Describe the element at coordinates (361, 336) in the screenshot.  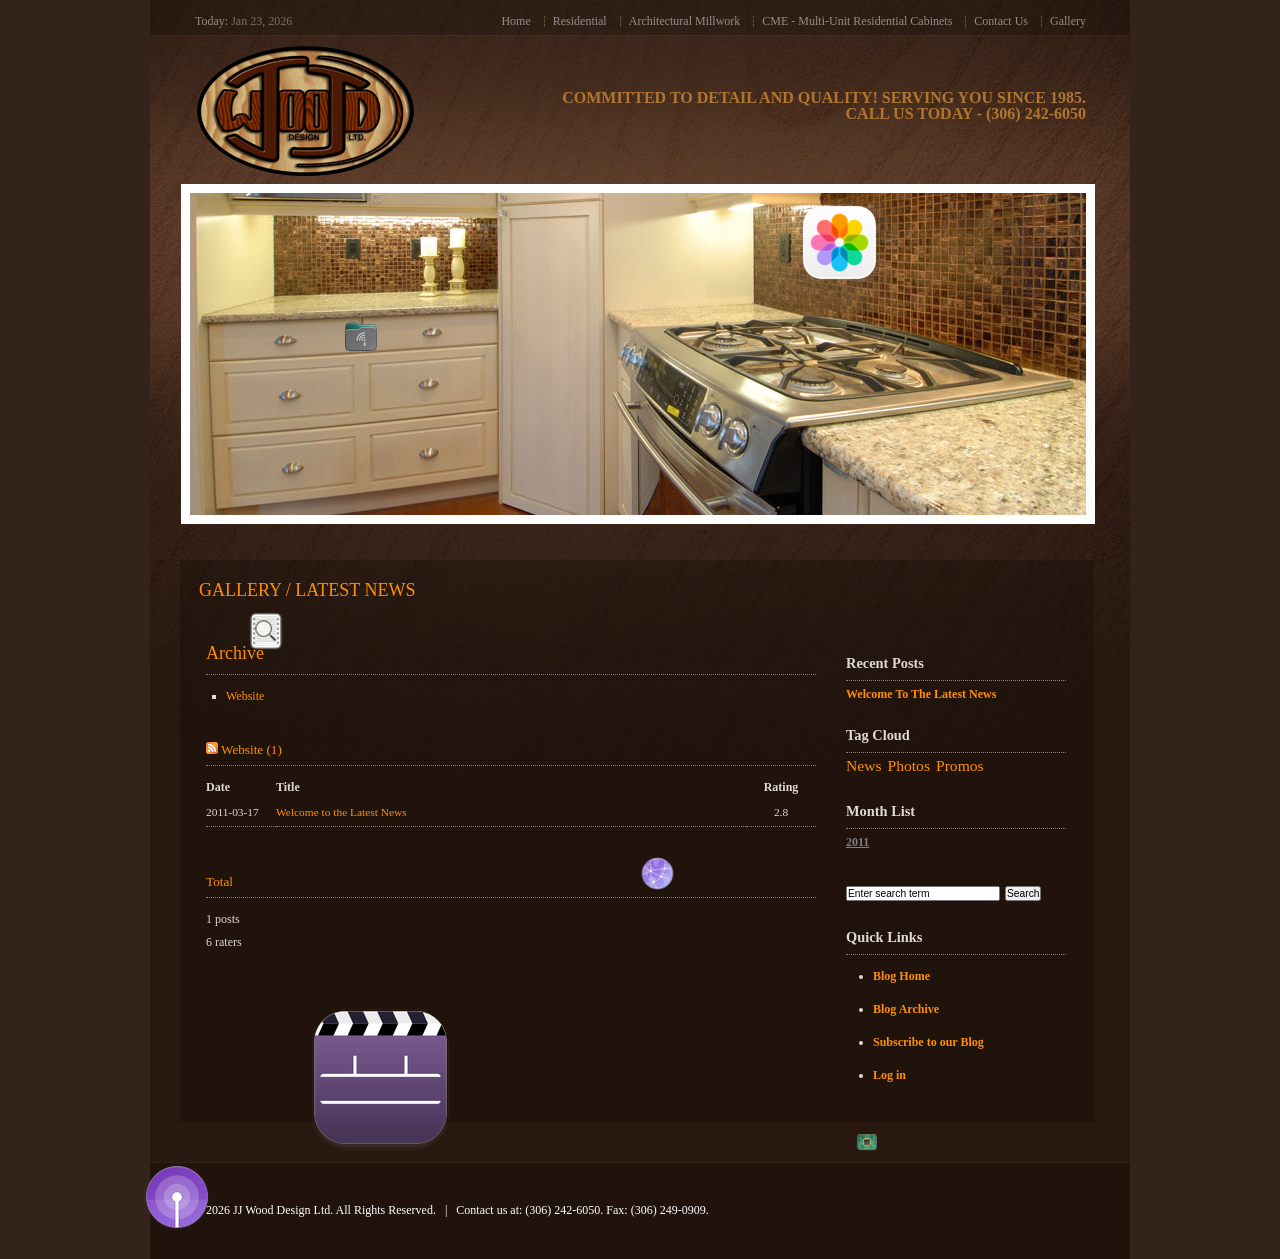
I see `folder synced with insync cloud storage` at that location.